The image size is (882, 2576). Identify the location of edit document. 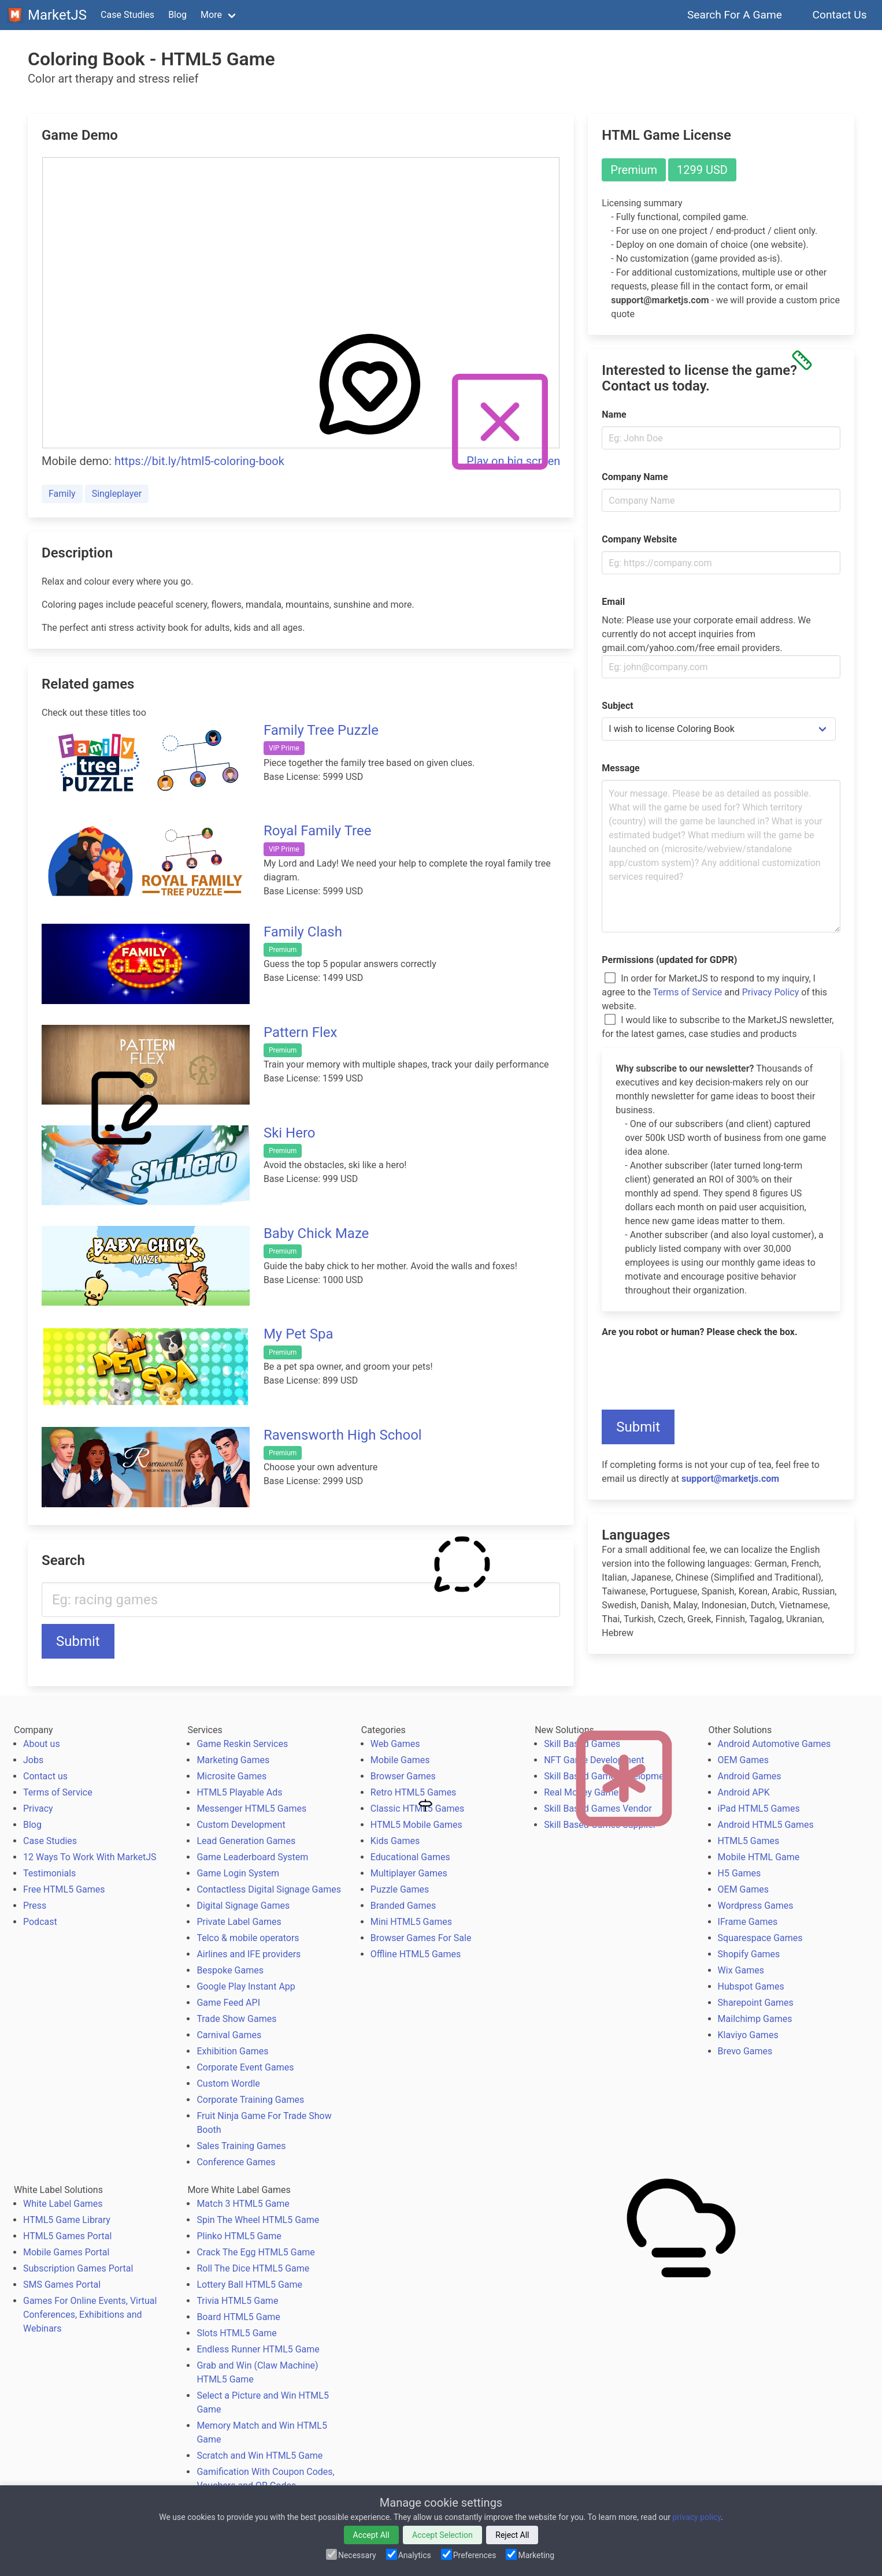
(121, 1108).